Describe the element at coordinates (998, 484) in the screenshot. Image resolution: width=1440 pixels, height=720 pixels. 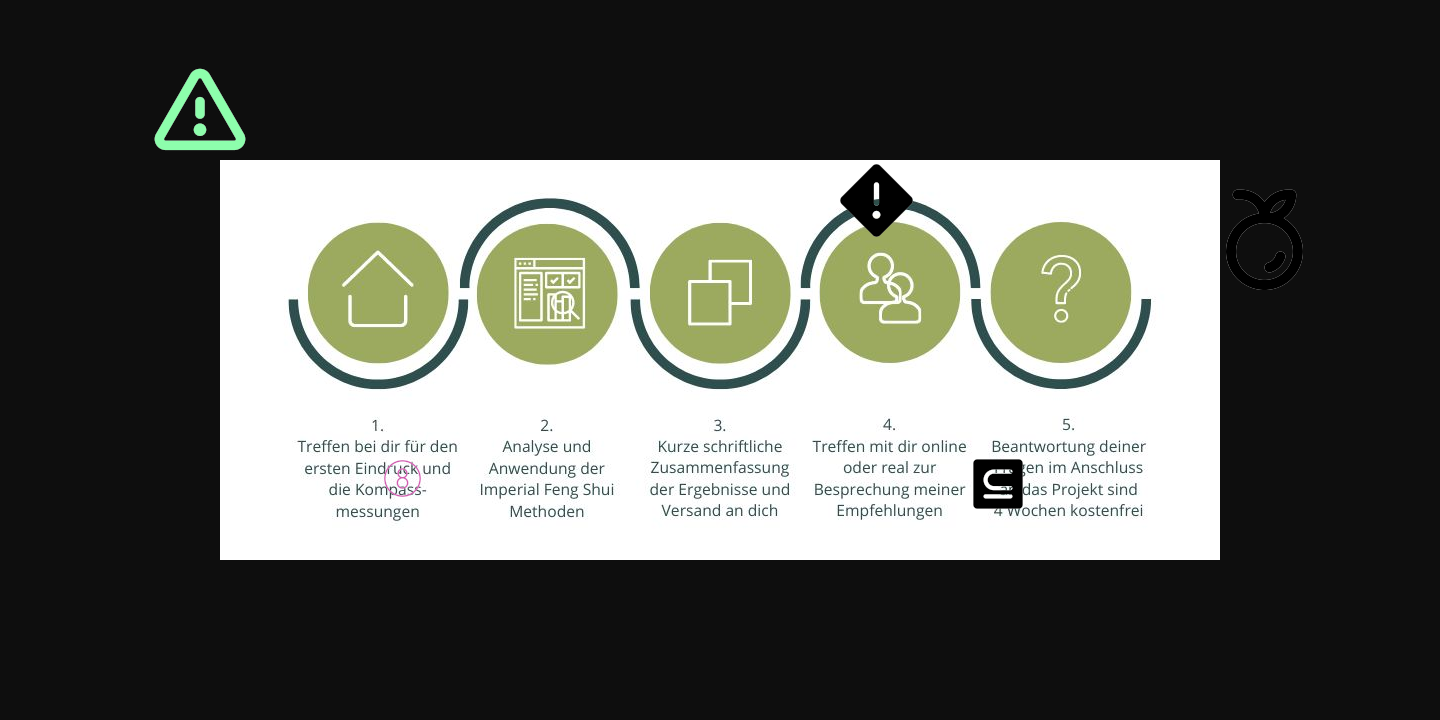
I see `indicates a subset relationship in mathematical or data contexts` at that location.